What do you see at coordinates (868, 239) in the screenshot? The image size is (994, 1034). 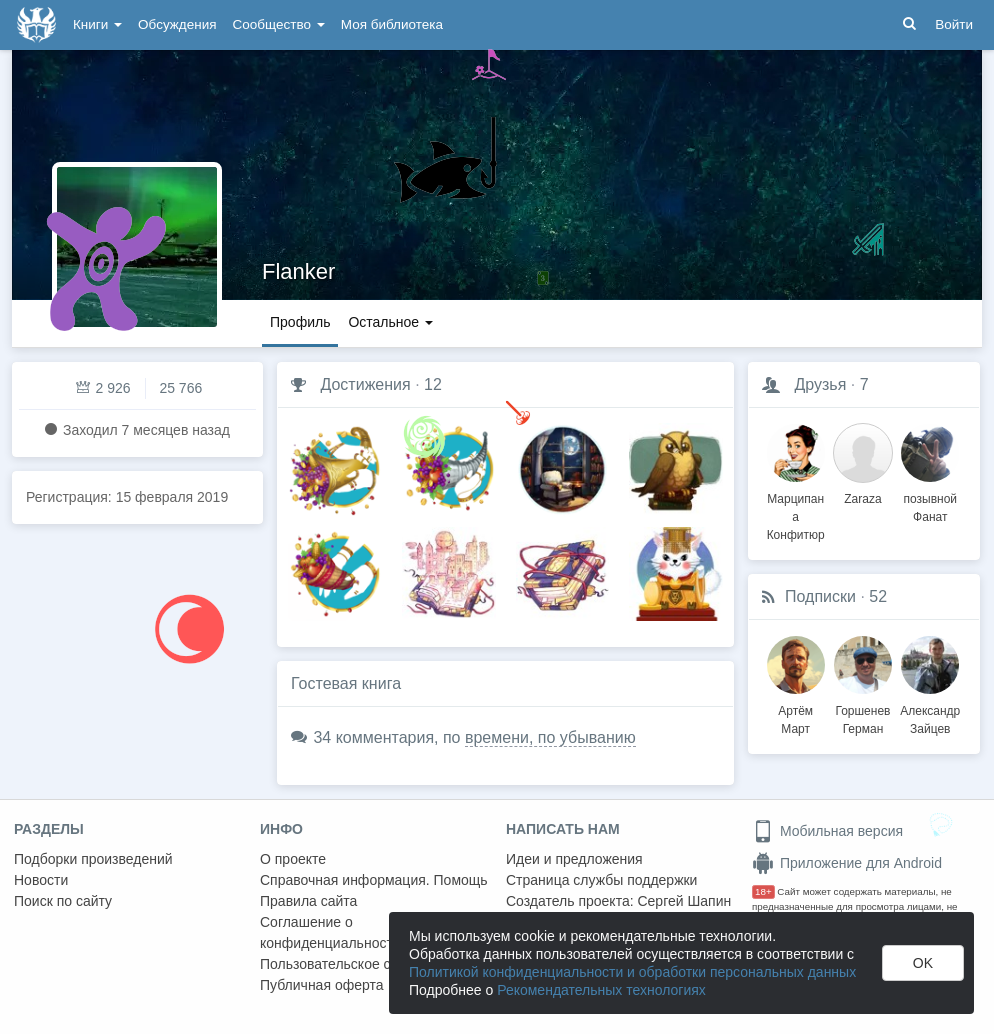 I see `indicates a critical hit or bleeding damage effect` at bounding box center [868, 239].